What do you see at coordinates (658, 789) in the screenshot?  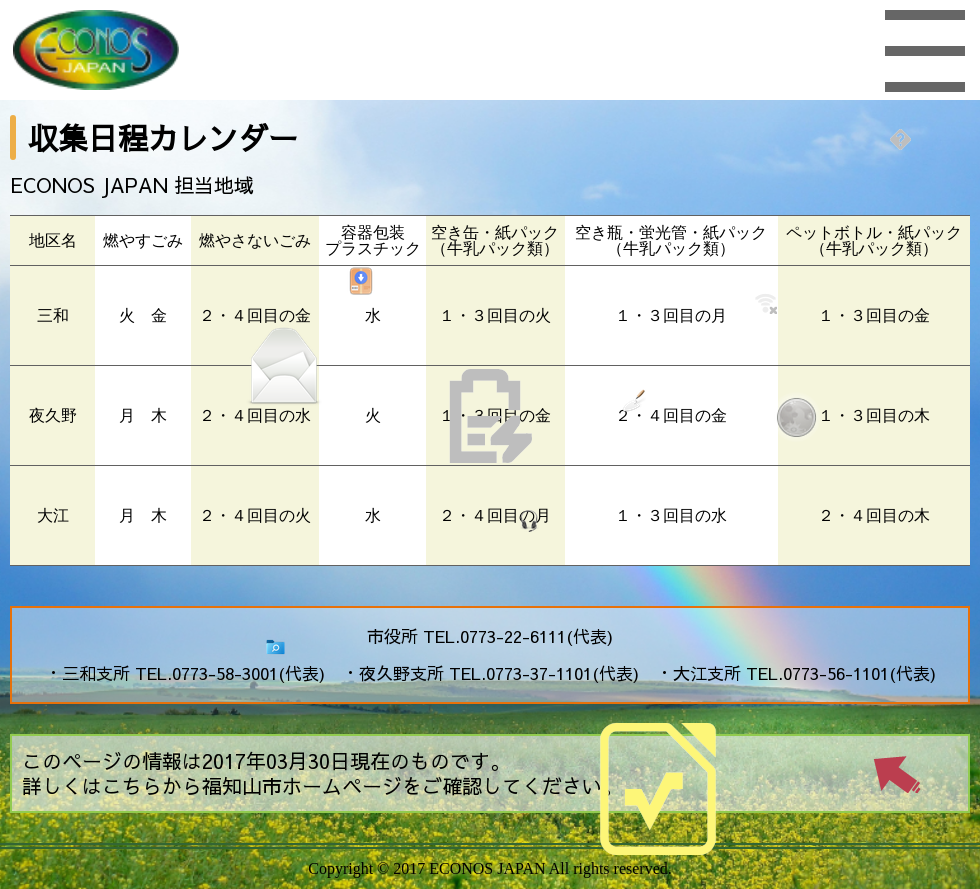 I see `open libreoffice math application` at bounding box center [658, 789].